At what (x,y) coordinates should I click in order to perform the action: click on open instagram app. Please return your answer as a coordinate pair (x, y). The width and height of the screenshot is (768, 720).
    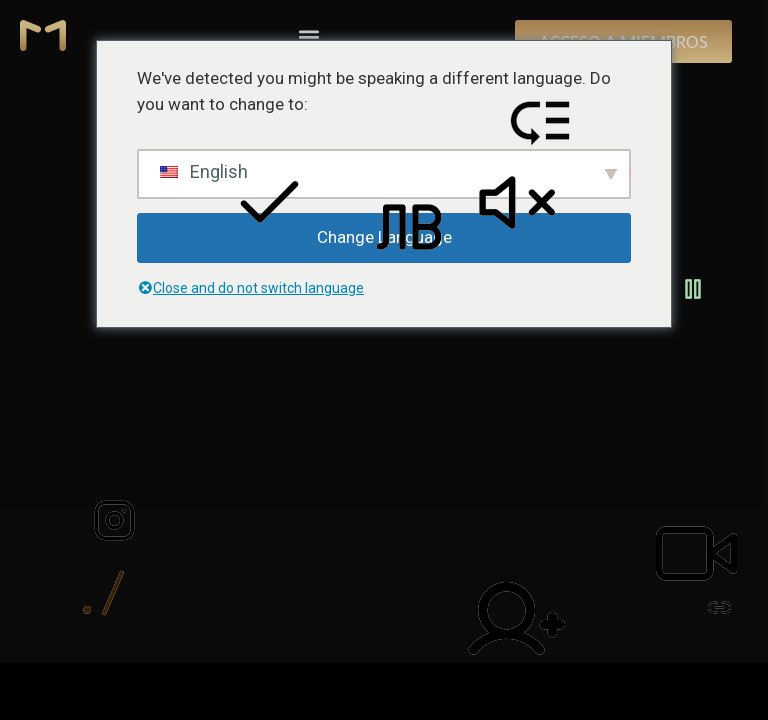
    Looking at the image, I should click on (114, 520).